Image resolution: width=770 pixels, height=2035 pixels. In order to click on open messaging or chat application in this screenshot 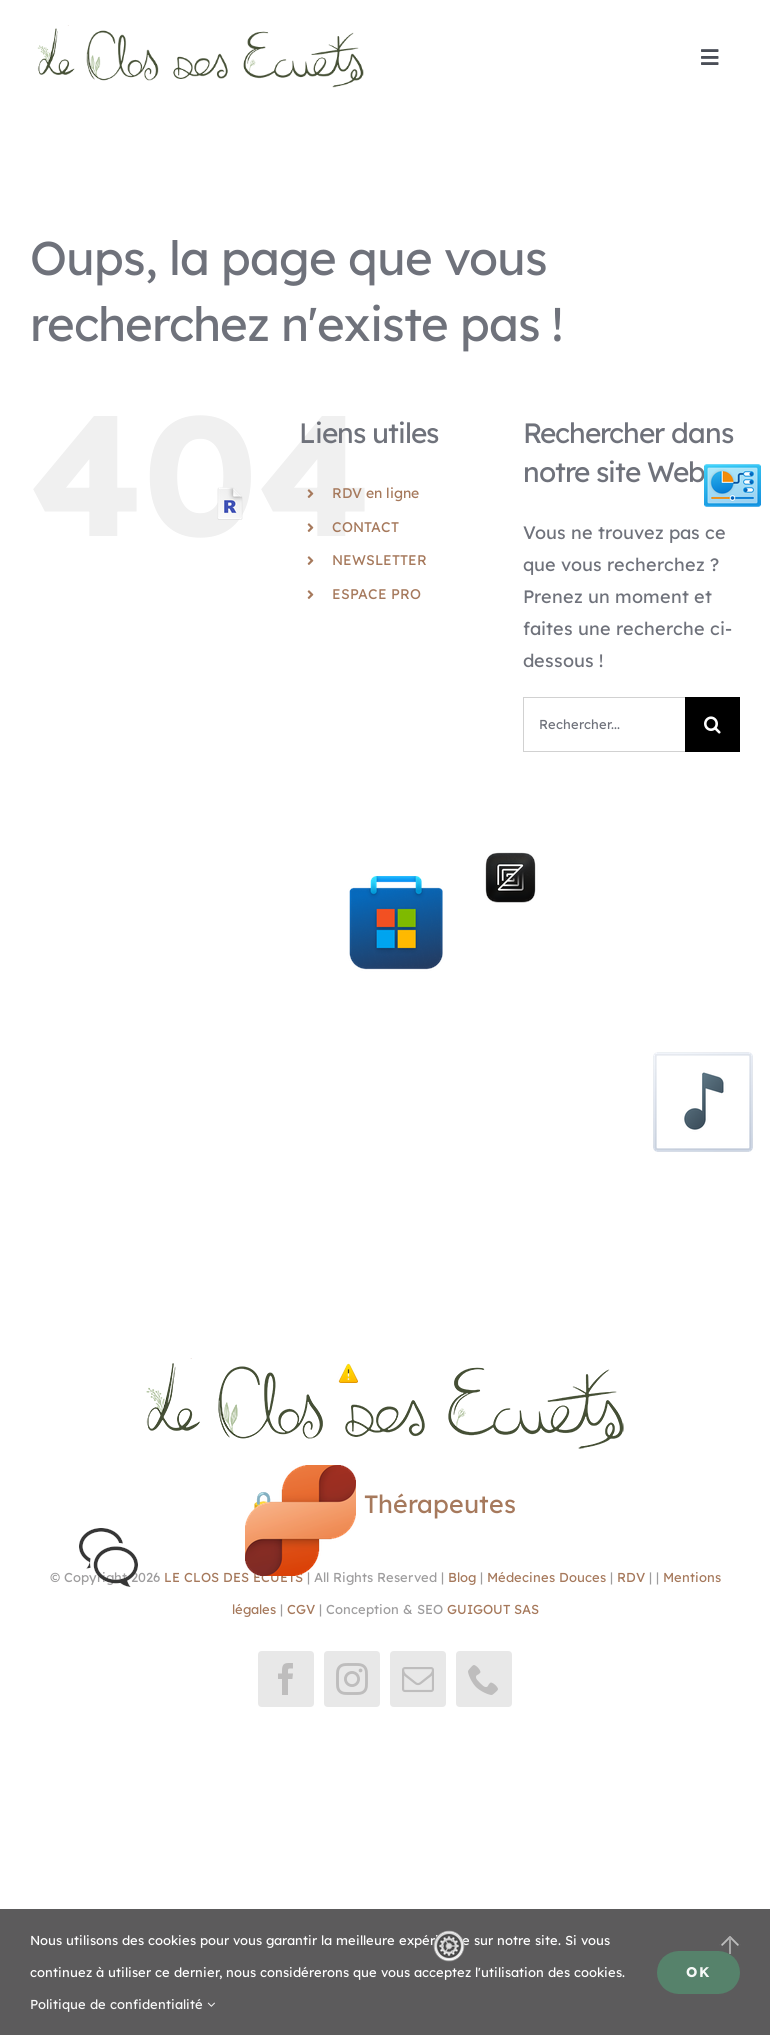, I will do `click(108, 1557)`.